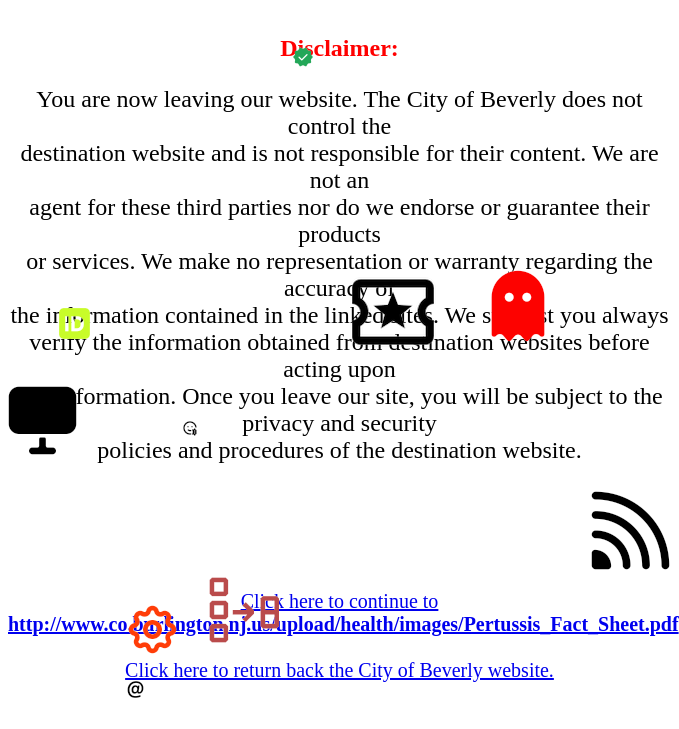 This screenshot has width=679, height=729. I want to click on access display or screen settings, so click(42, 420).